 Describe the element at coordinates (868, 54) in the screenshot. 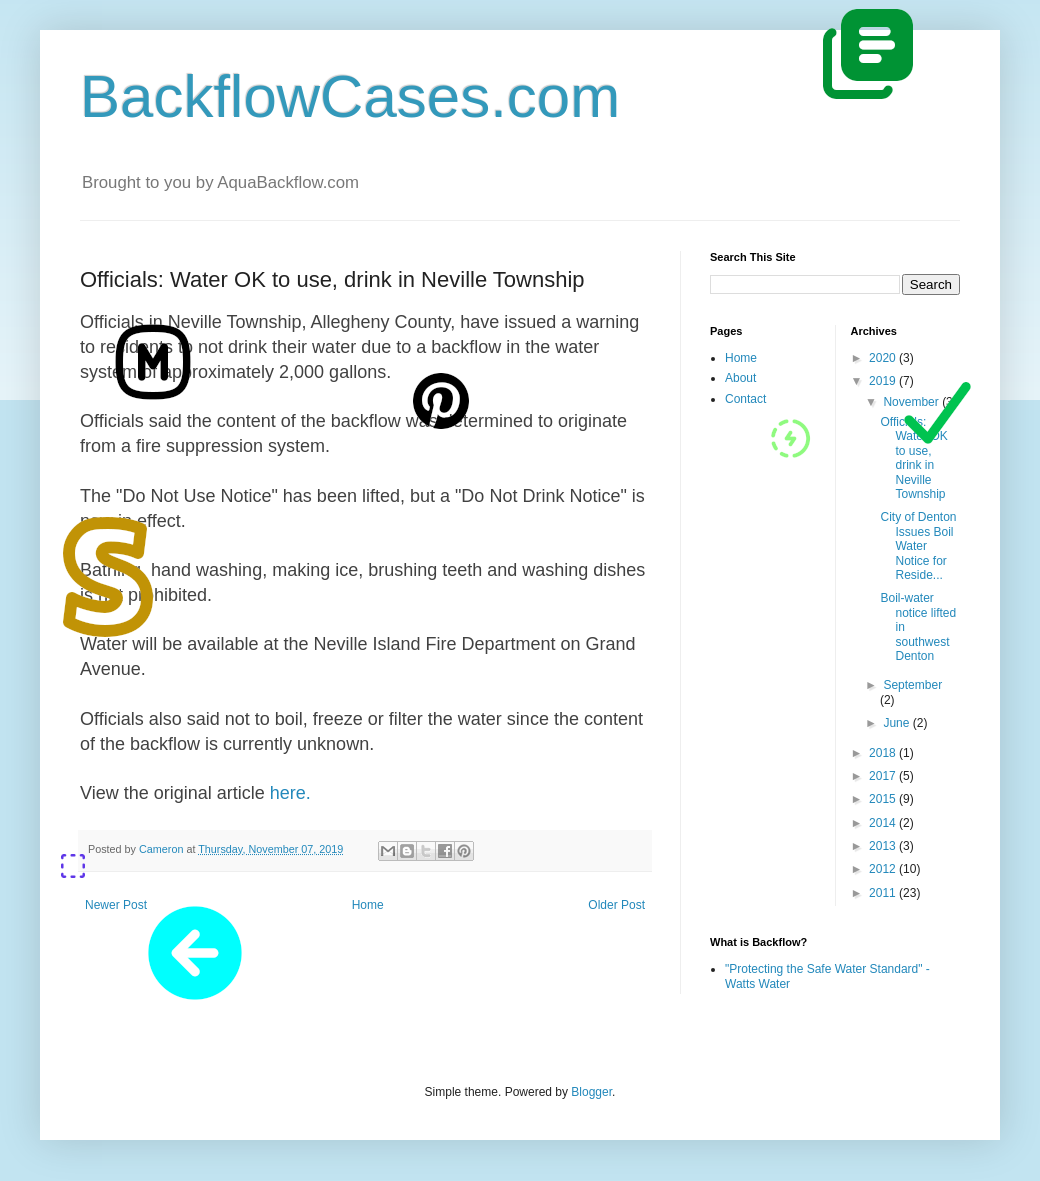

I see `access your saved content library` at that location.